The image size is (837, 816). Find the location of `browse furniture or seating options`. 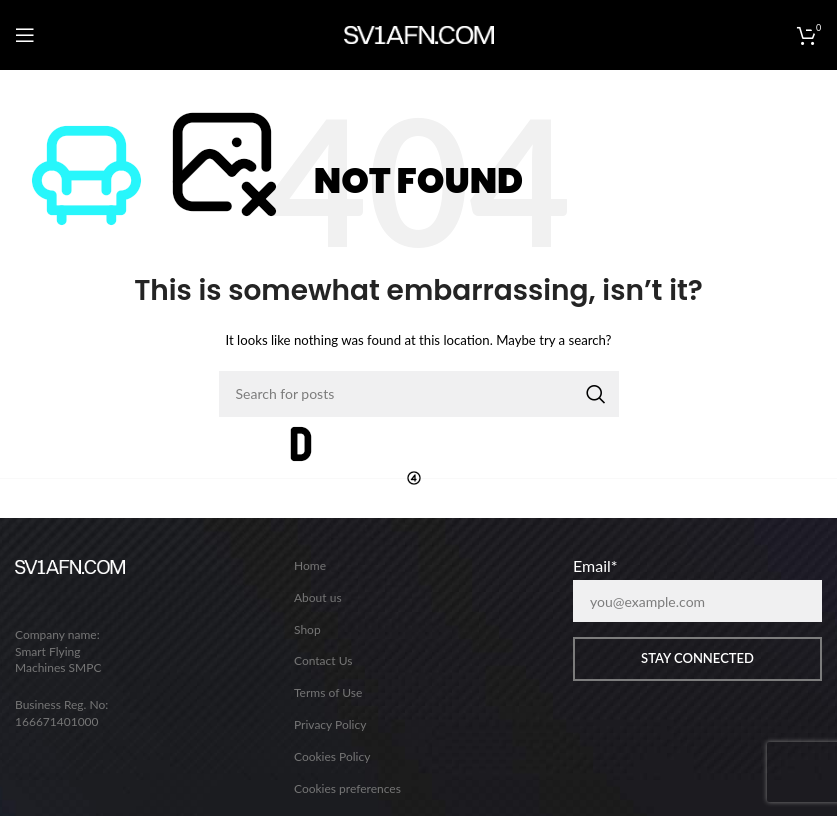

browse furniture or seating options is located at coordinates (86, 175).